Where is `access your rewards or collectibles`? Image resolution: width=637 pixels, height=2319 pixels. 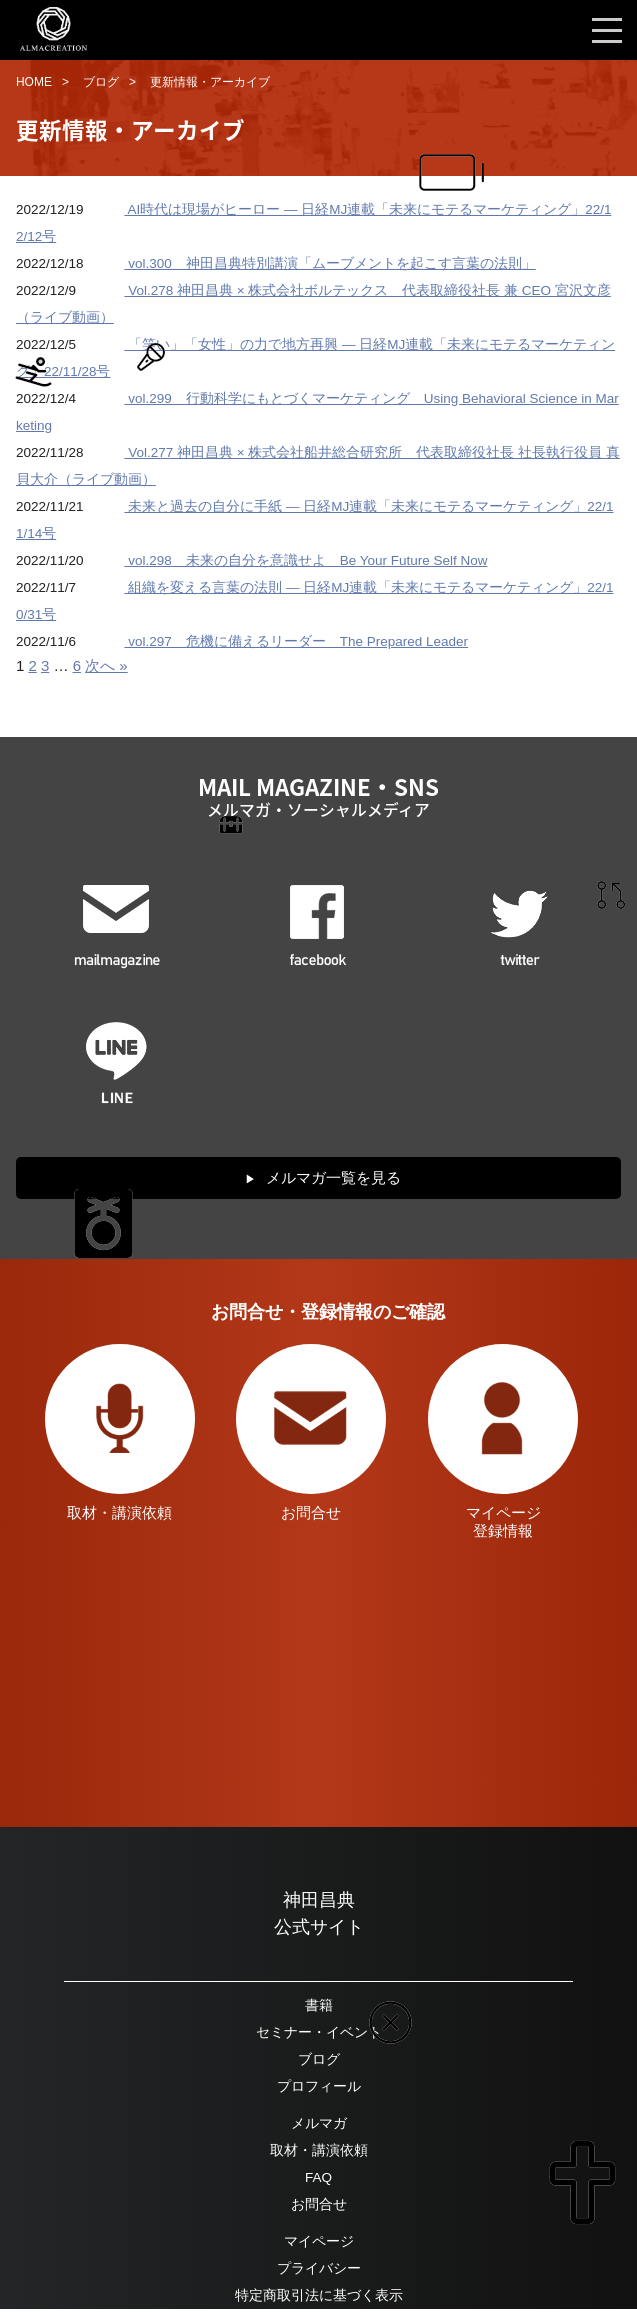
access your rewards or collectibles is located at coordinates (231, 825).